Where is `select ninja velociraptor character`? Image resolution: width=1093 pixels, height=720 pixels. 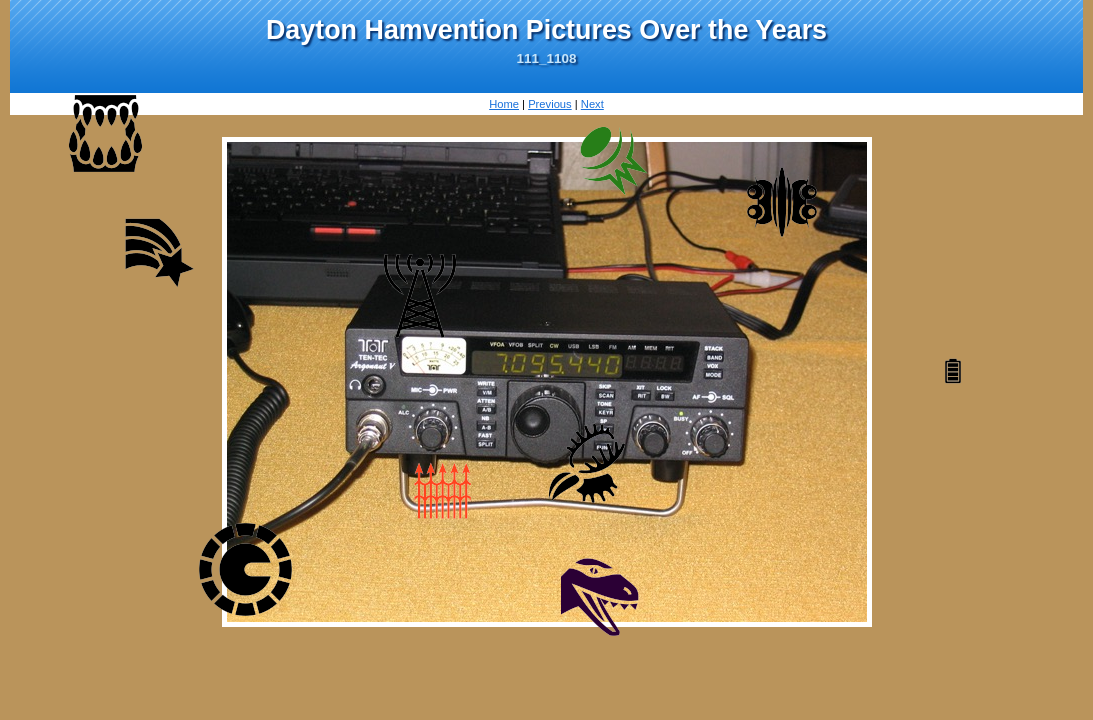 select ninja velociraptor character is located at coordinates (600, 597).